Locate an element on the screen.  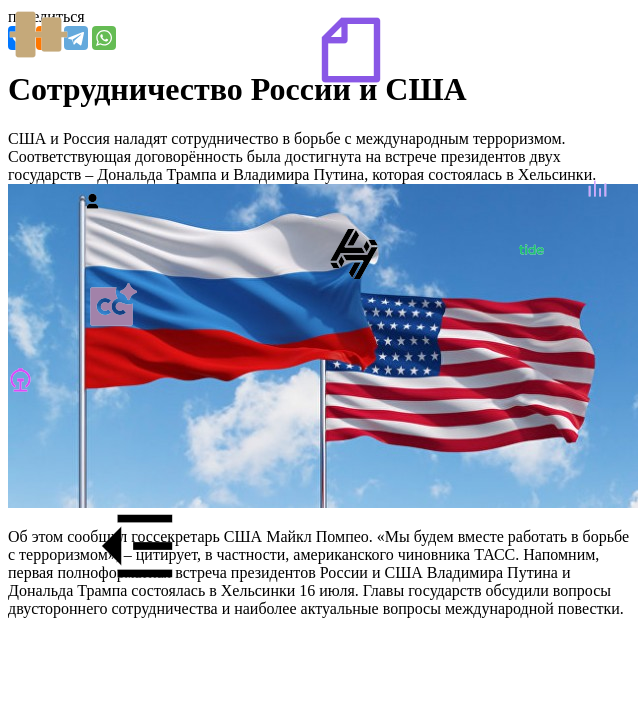
china railway logo is located at coordinates (20, 380).